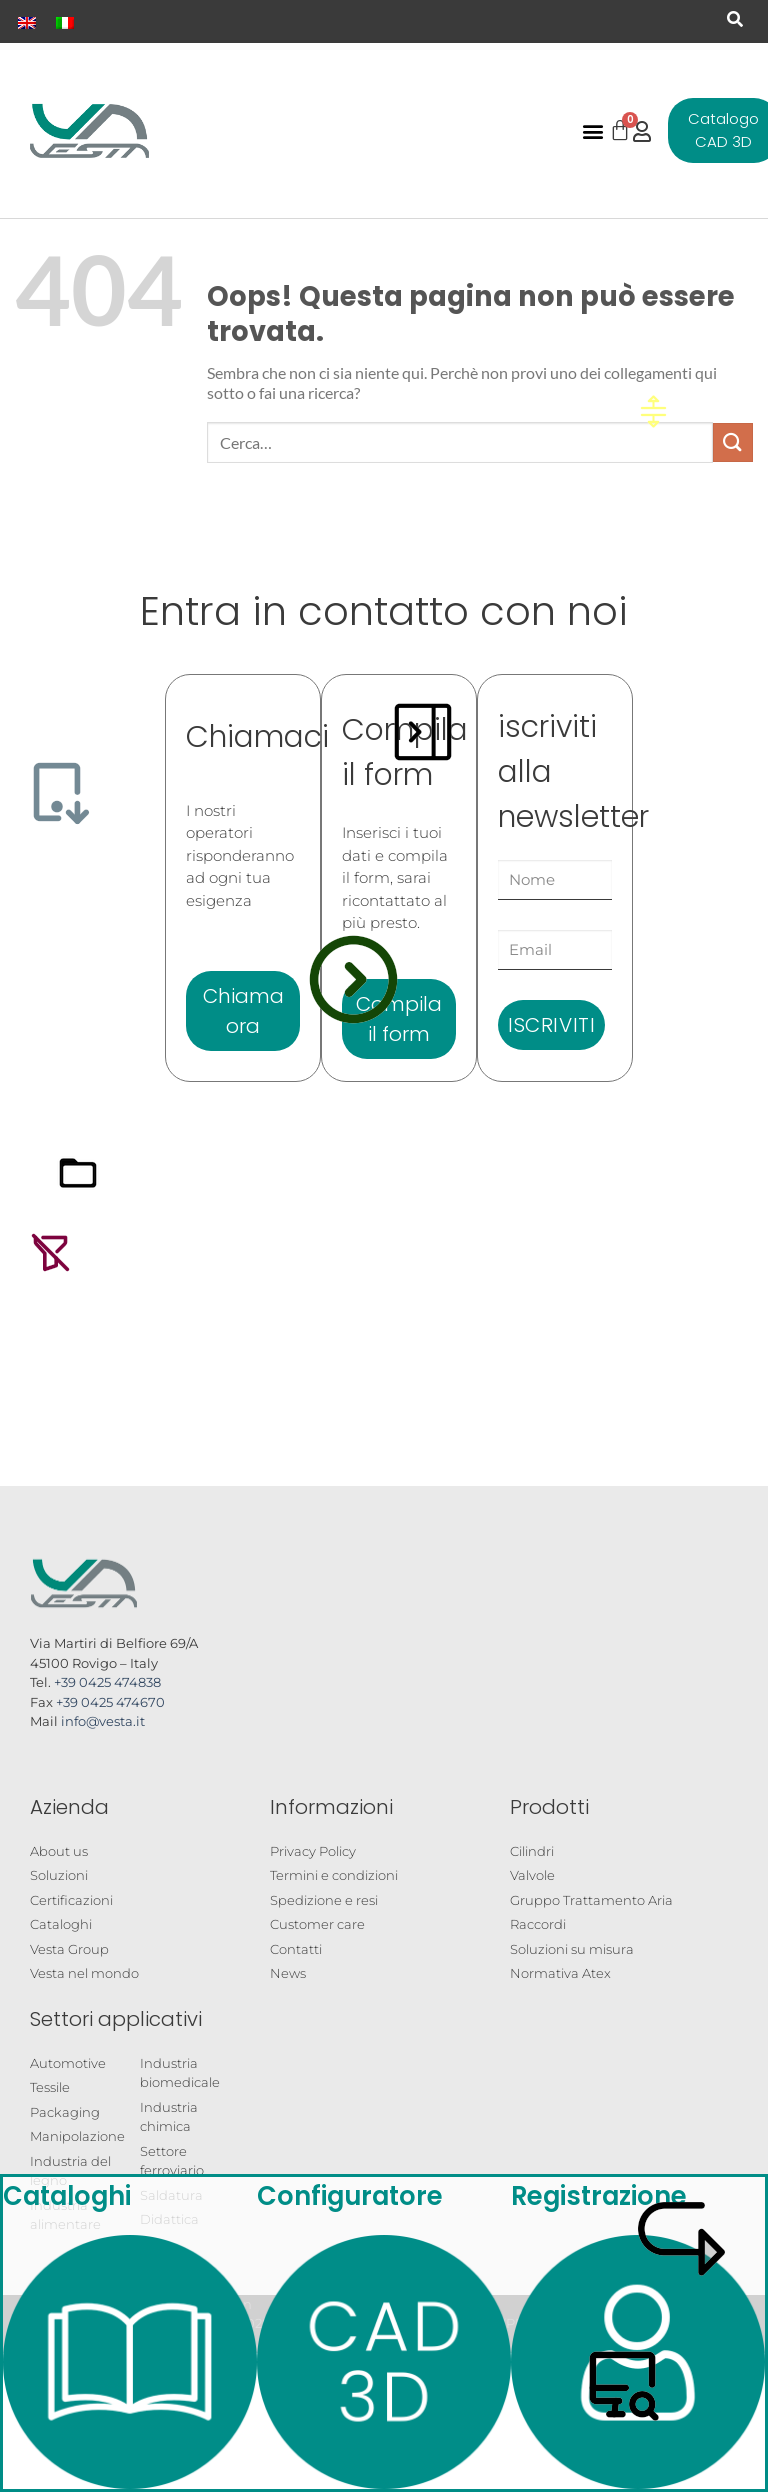  I want to click on go to next item or step, so click(353, 979).